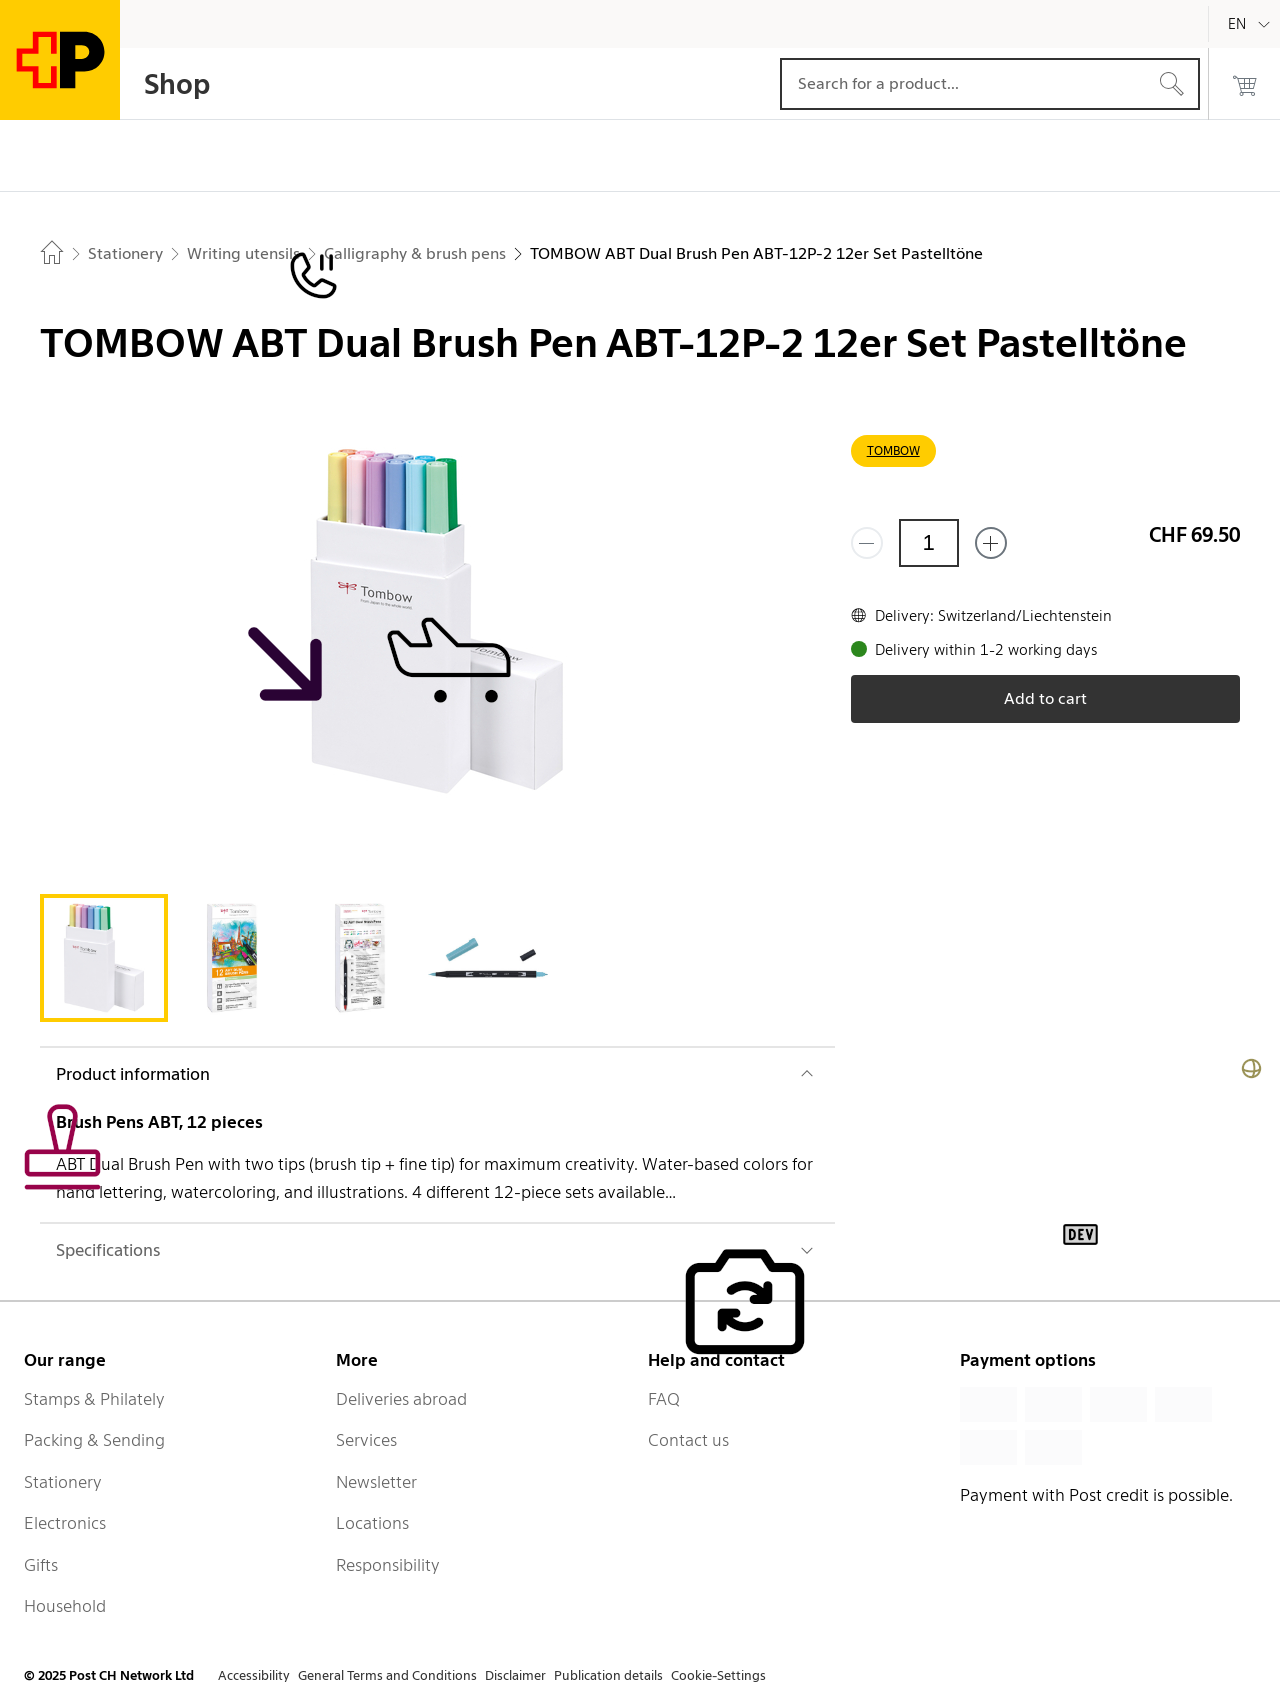  I want to click on visit DEV Community profile or article, so click(1080, 1234).